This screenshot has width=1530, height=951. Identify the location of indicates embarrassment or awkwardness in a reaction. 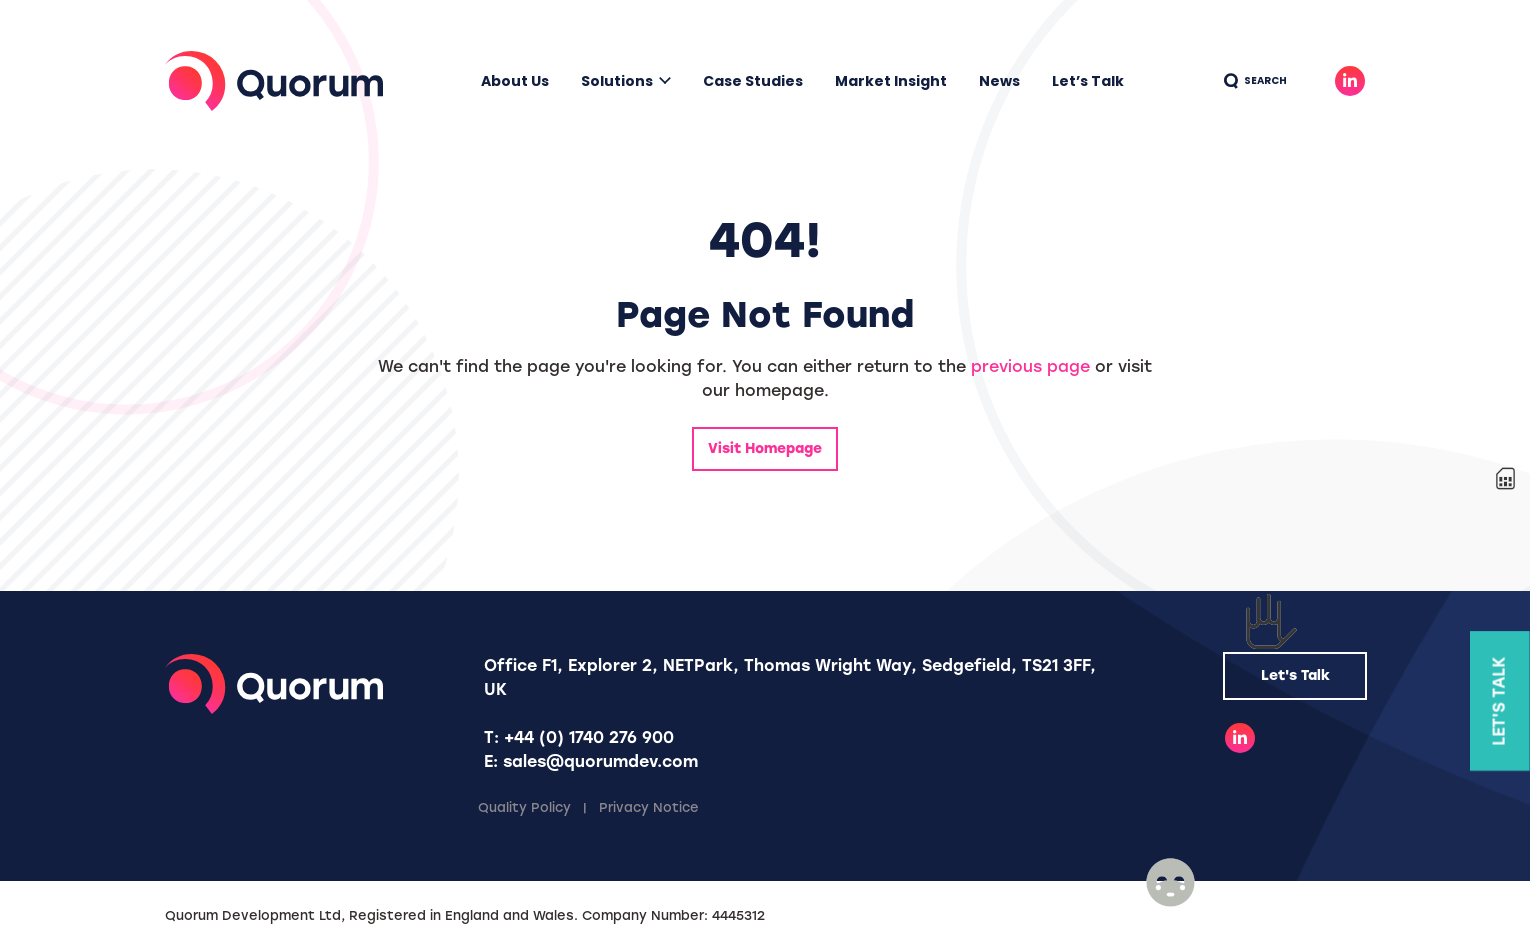
(1170, 882).